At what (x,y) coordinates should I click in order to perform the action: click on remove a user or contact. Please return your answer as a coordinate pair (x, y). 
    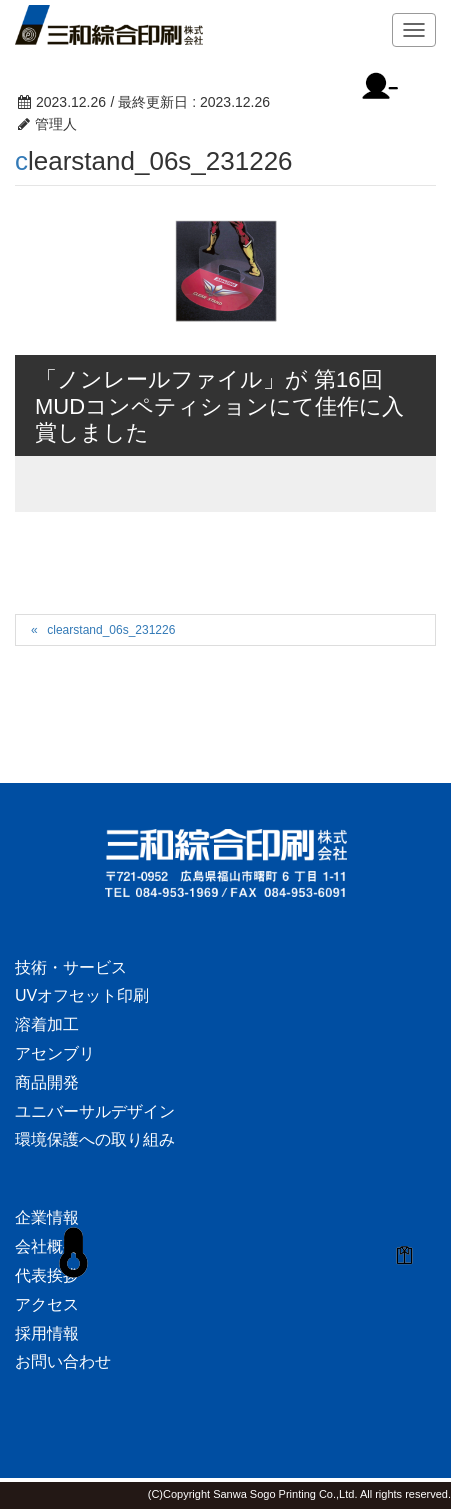
    Looking at the image, I should click on (379, 87).